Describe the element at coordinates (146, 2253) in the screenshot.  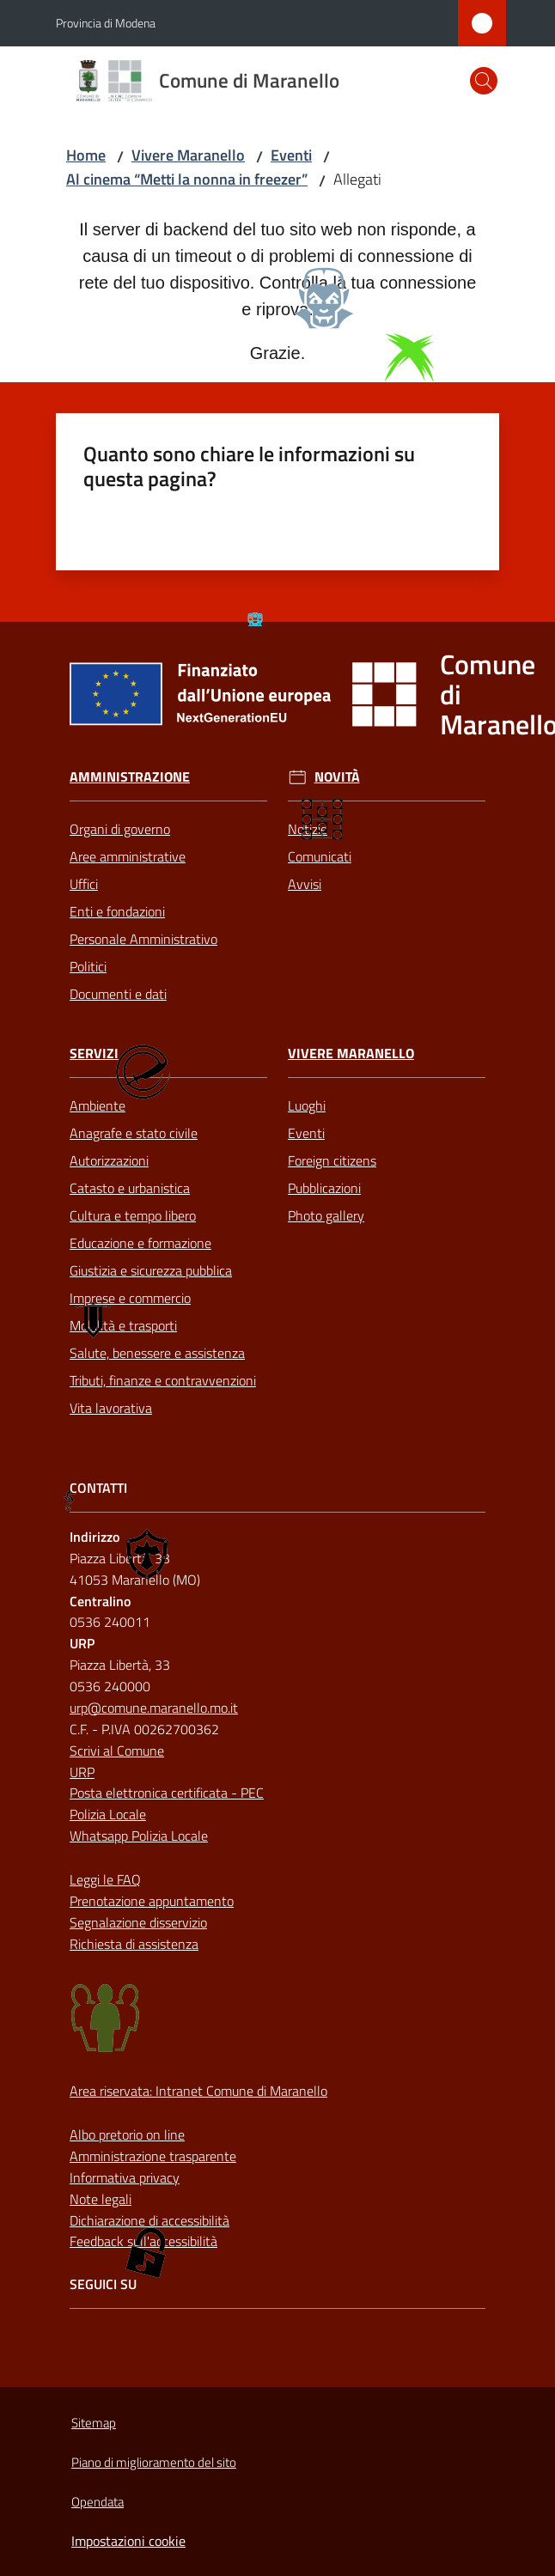
I see `mute or silence audio notifications` at that location.